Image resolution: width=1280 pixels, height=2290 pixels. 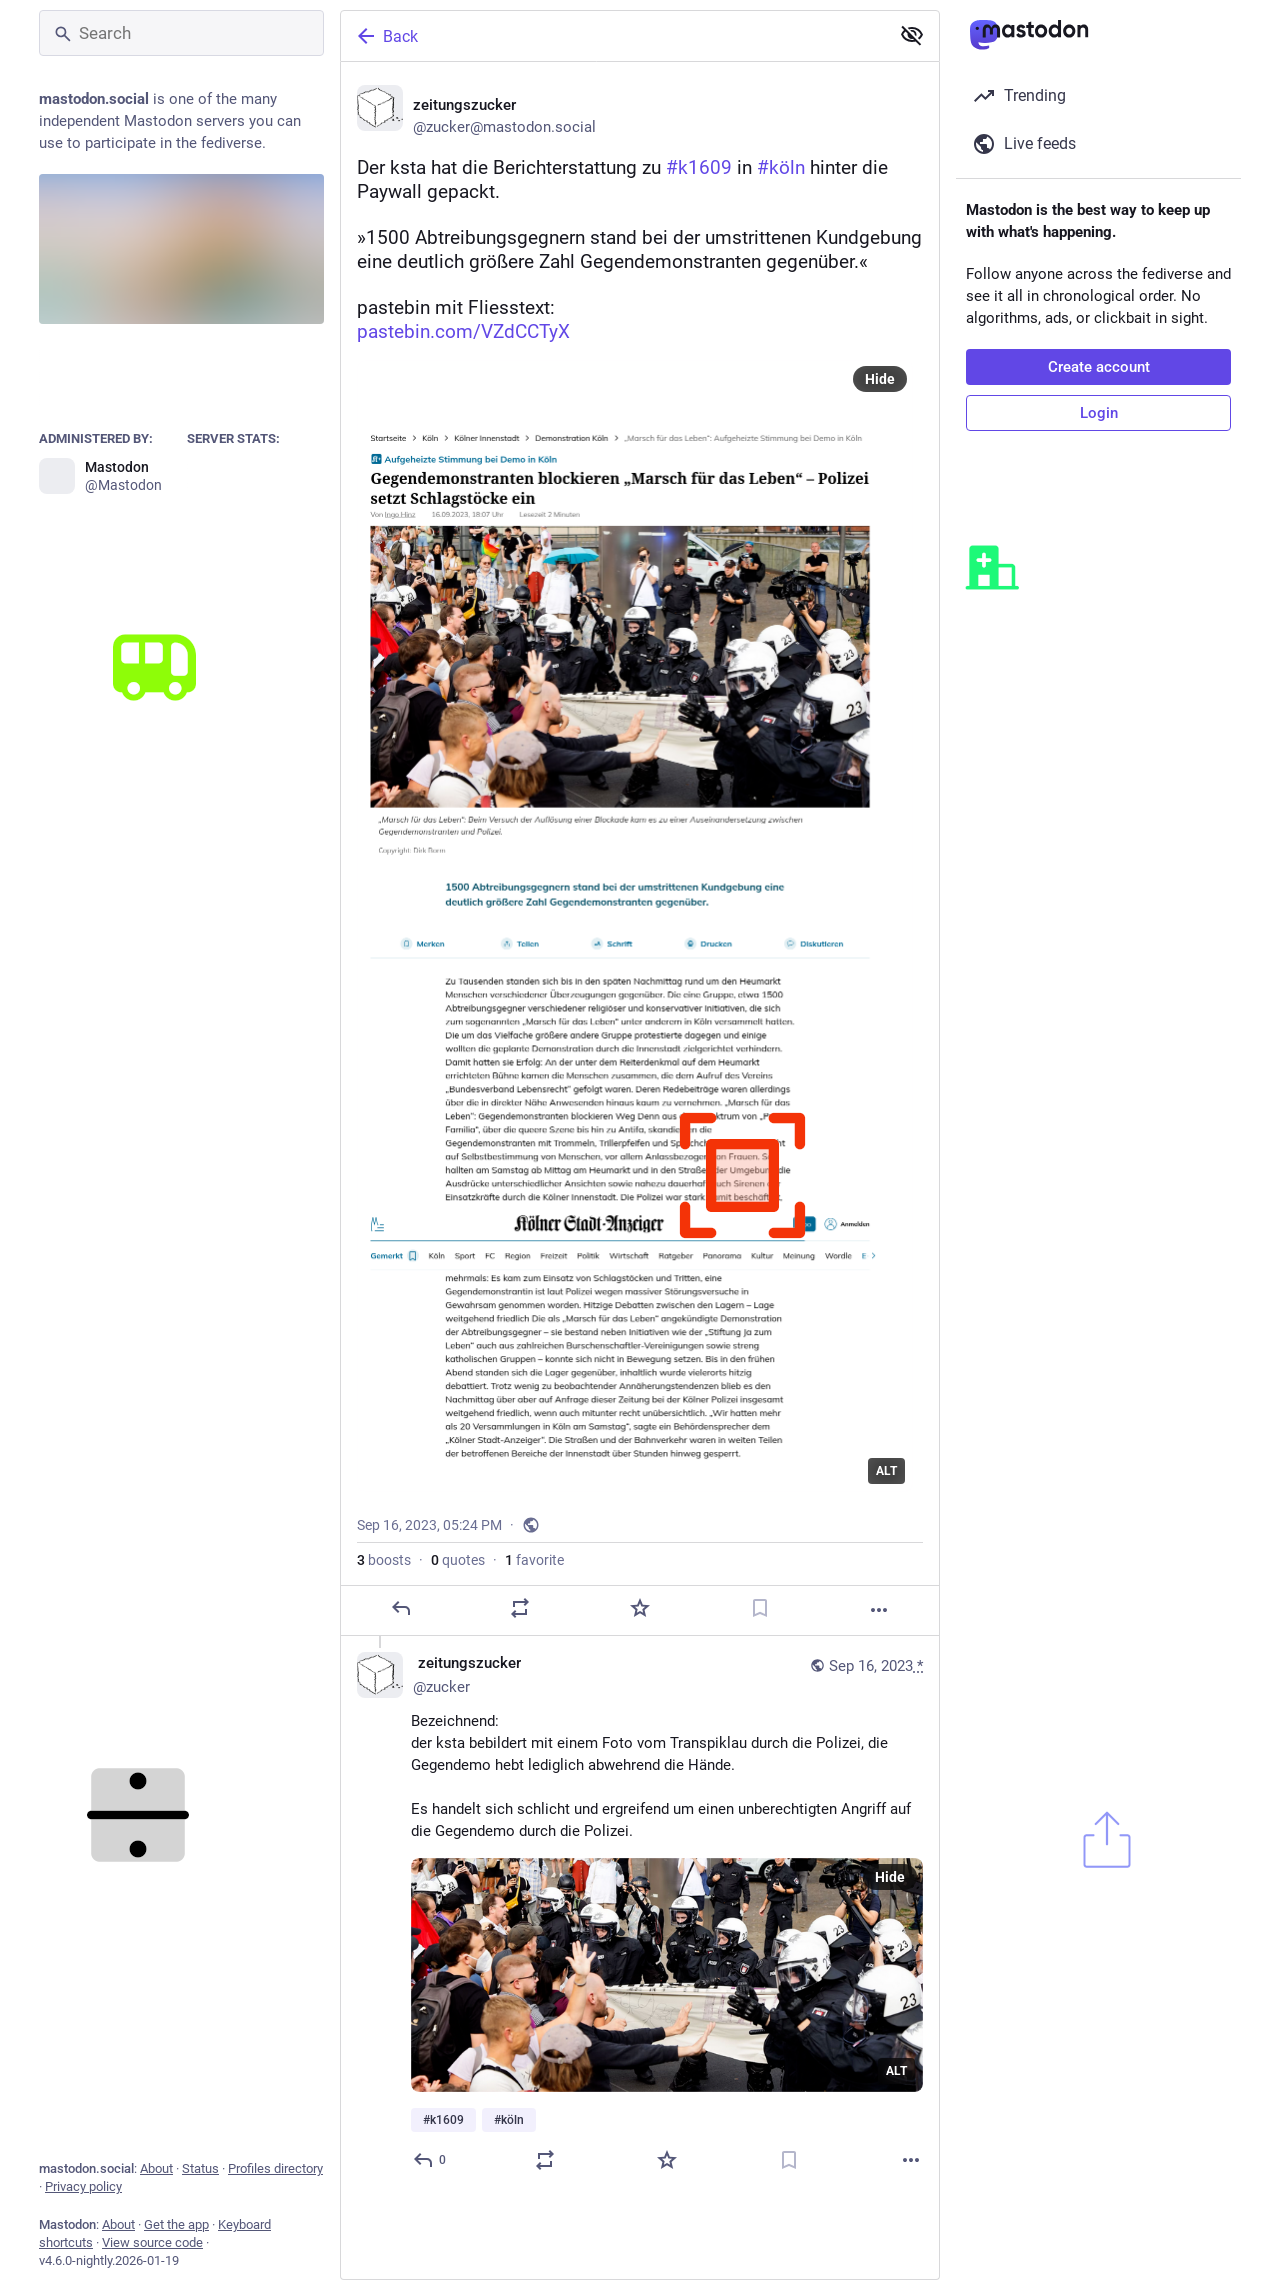 I want to click on export or share content to another app, so click(x=1107, y=1842).